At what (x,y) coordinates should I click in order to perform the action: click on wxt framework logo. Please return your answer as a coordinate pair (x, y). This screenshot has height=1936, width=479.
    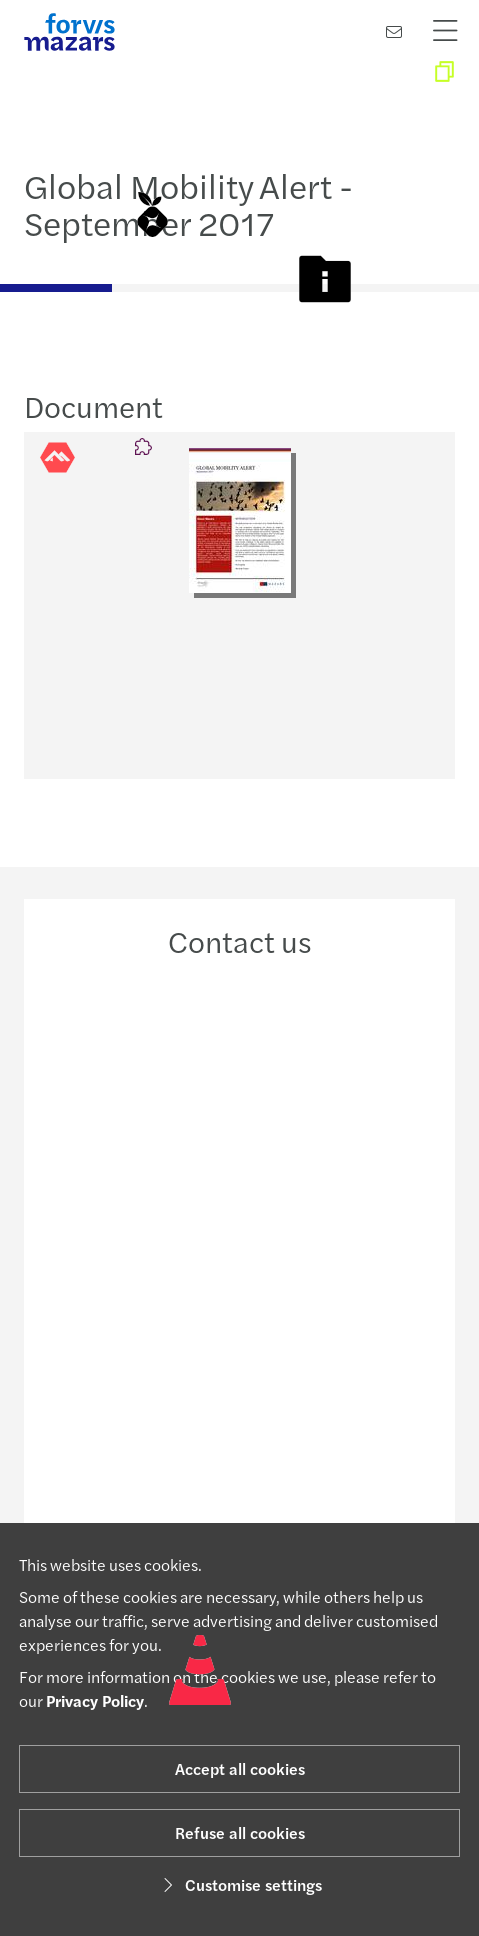
    Looking at the image, I should click on (143, 446).